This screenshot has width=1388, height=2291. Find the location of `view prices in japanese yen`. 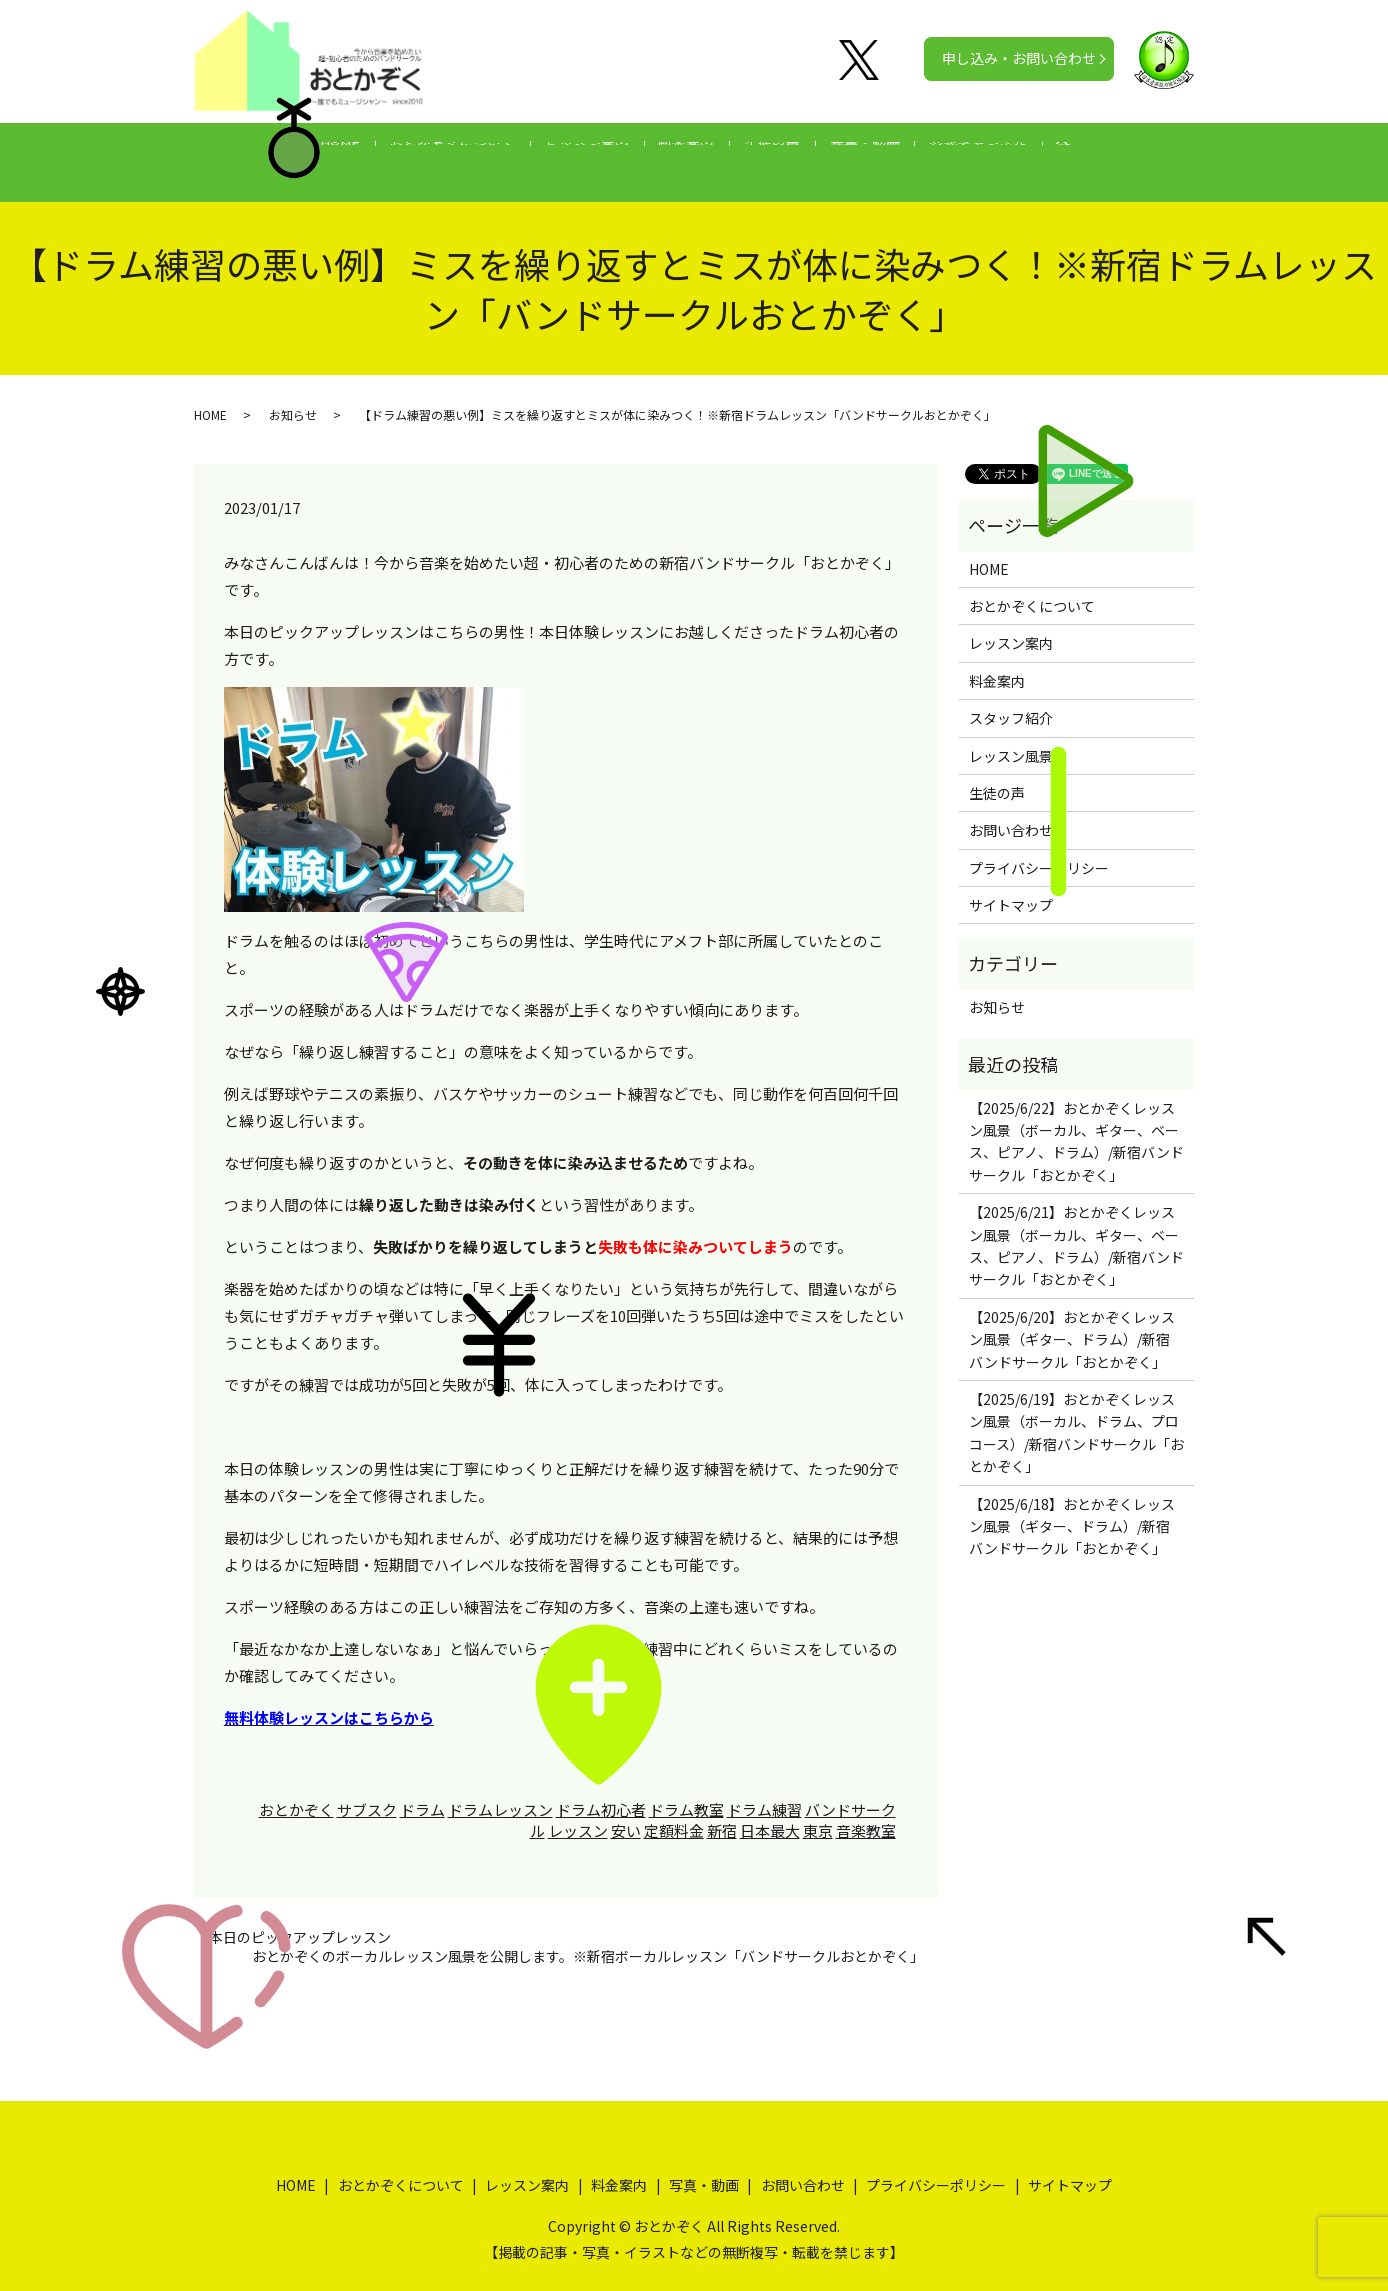

view prices in japanese yen is located at coordinates (499, 1345).